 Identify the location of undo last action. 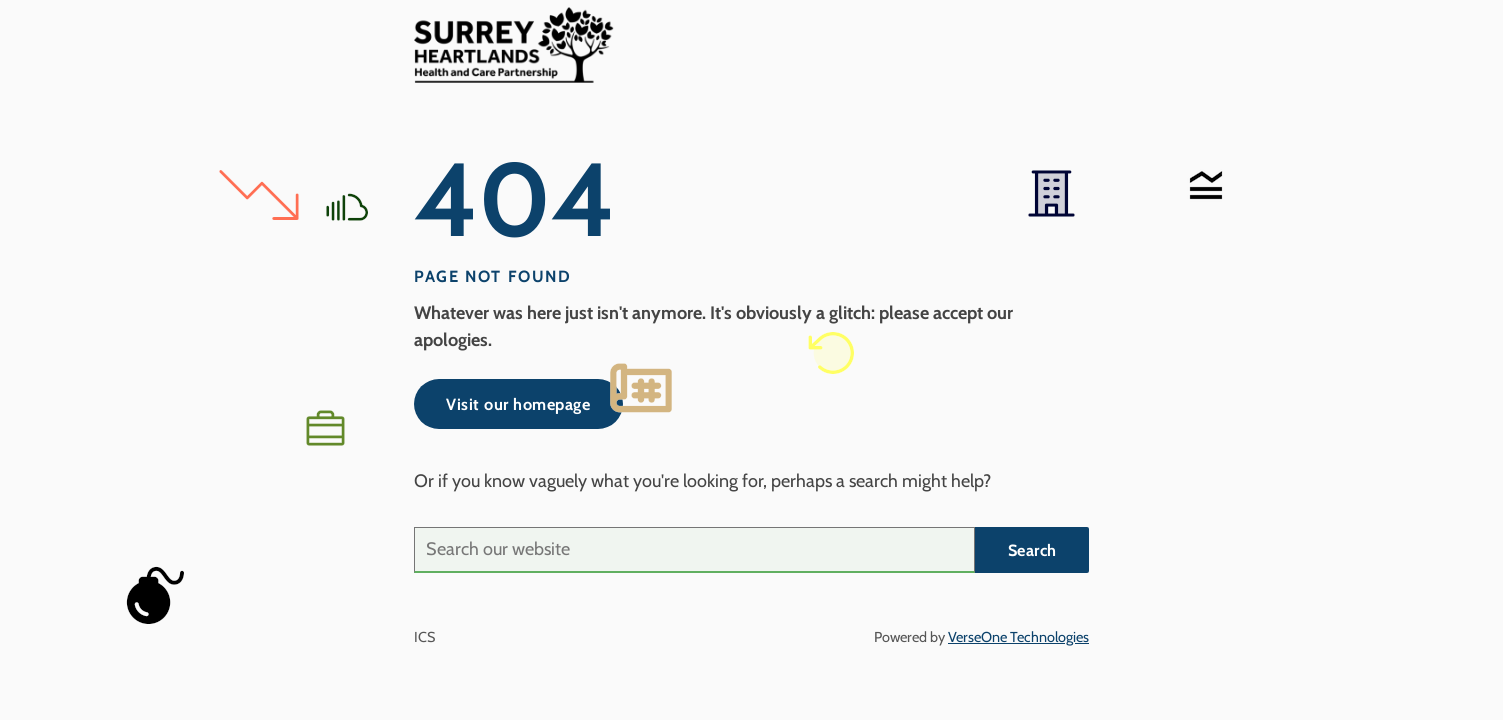
(833, 353).